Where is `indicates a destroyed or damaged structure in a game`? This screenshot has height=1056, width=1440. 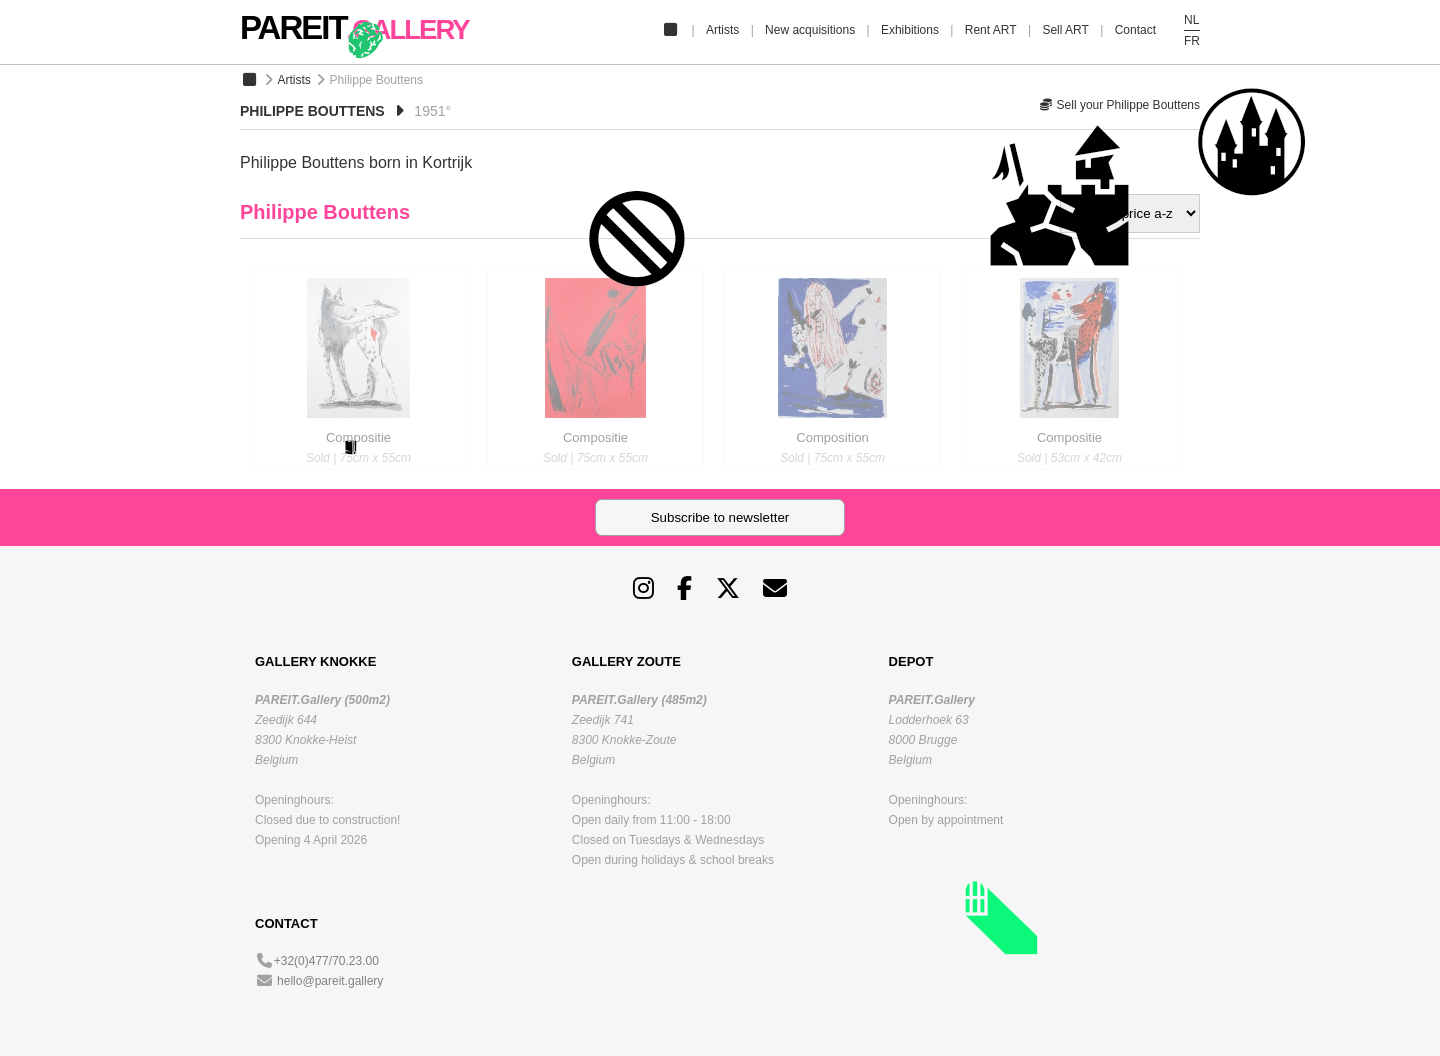
indicates a destroyed or damaged structure in a game is located at coordinates (1059, 196).